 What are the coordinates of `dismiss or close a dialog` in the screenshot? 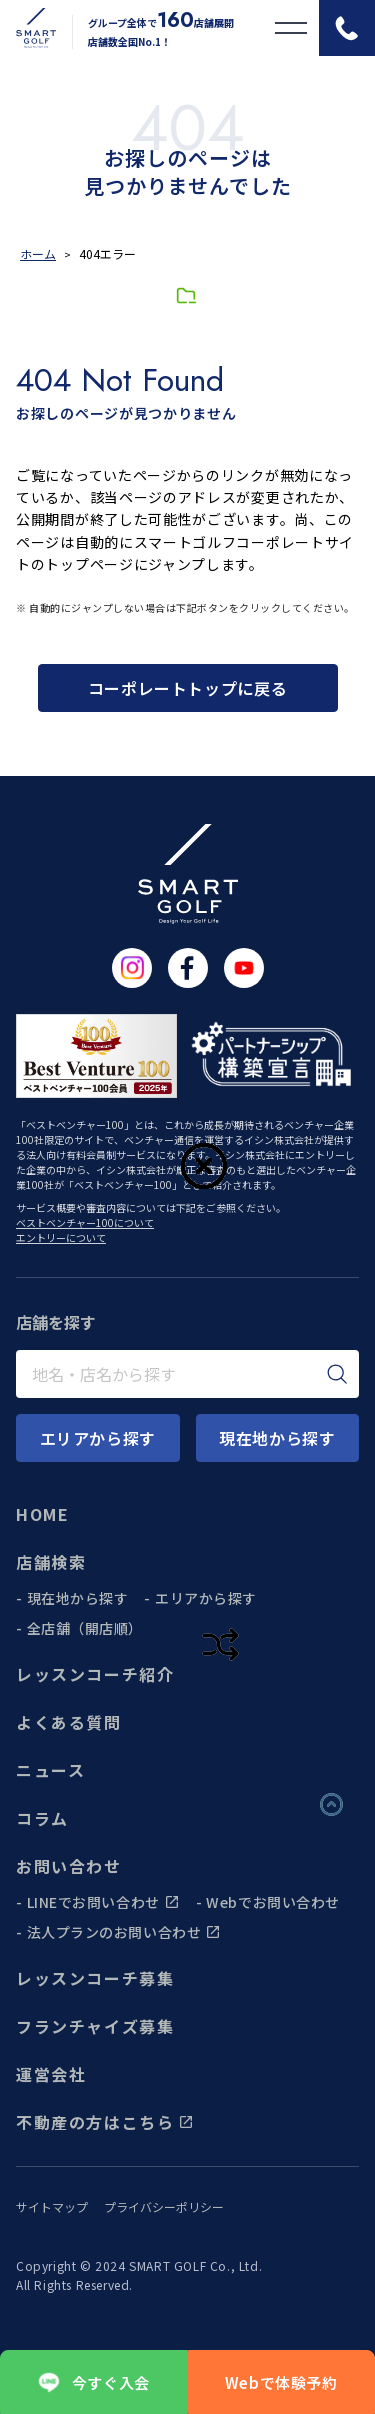 It's located at (204, 1166).